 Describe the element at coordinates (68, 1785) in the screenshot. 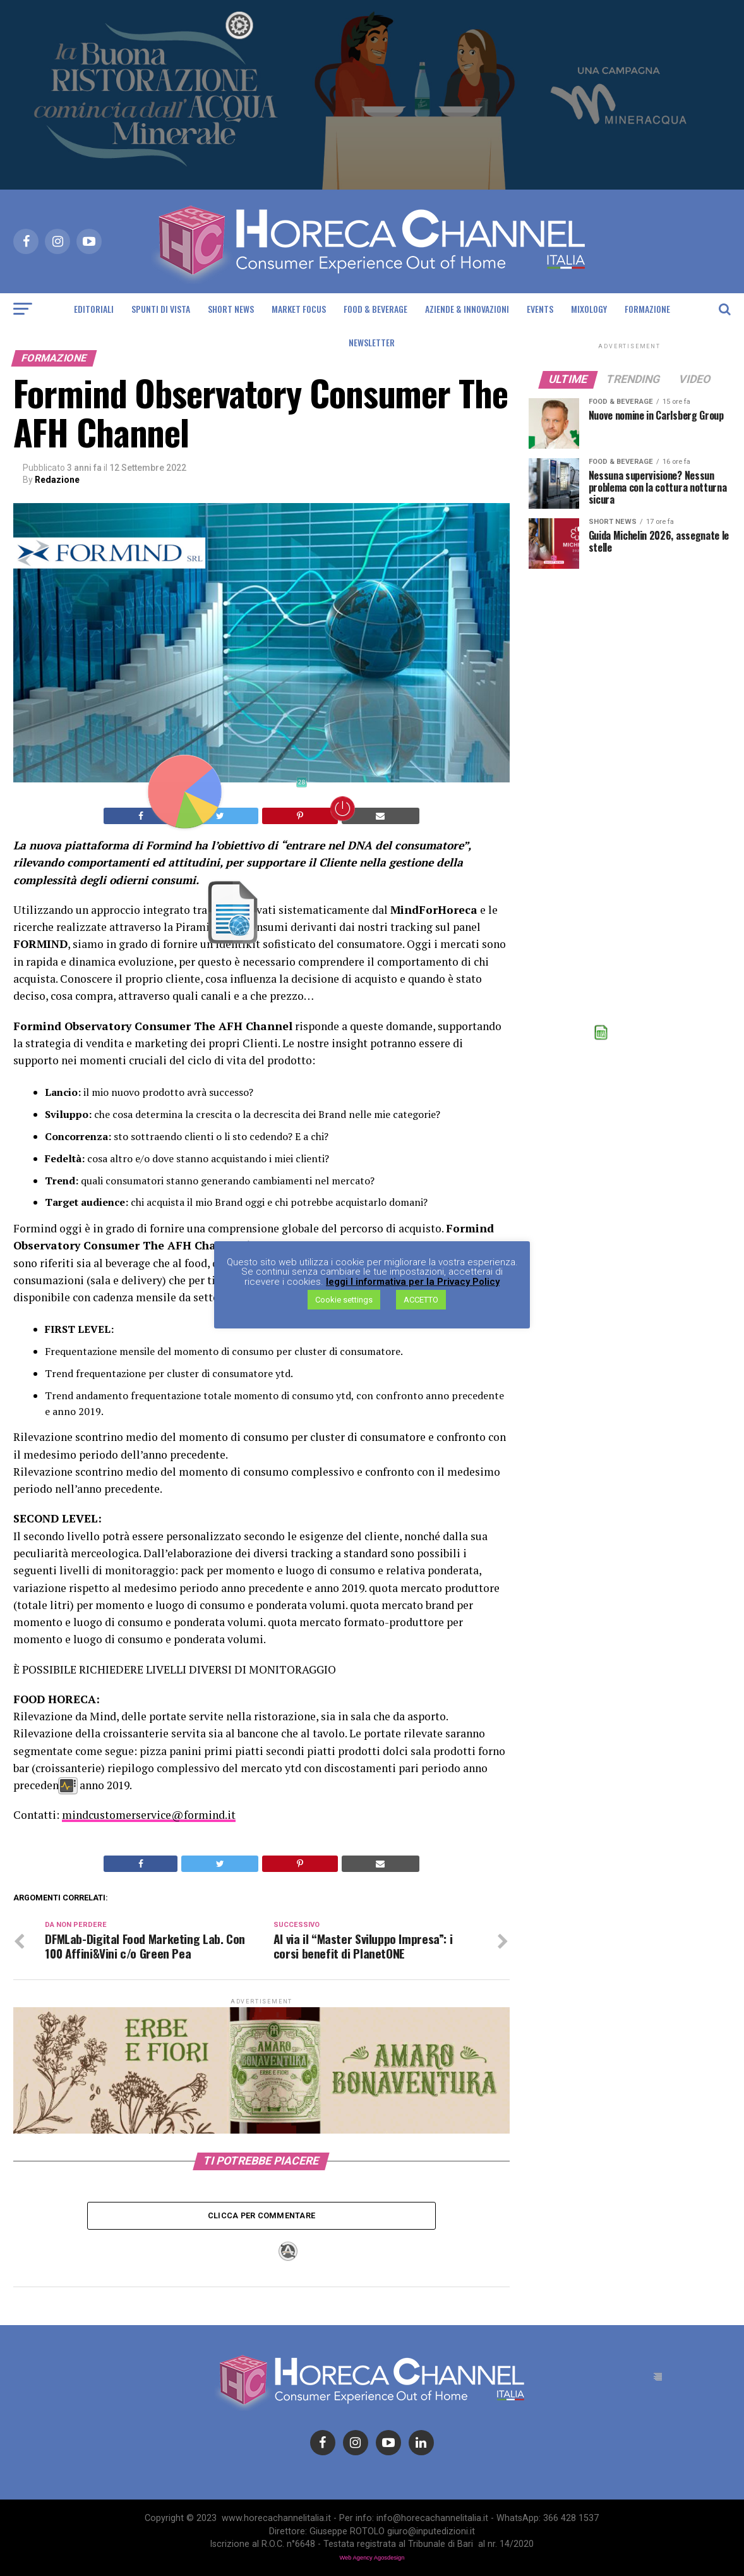

I see `open system monitor application` at that location.